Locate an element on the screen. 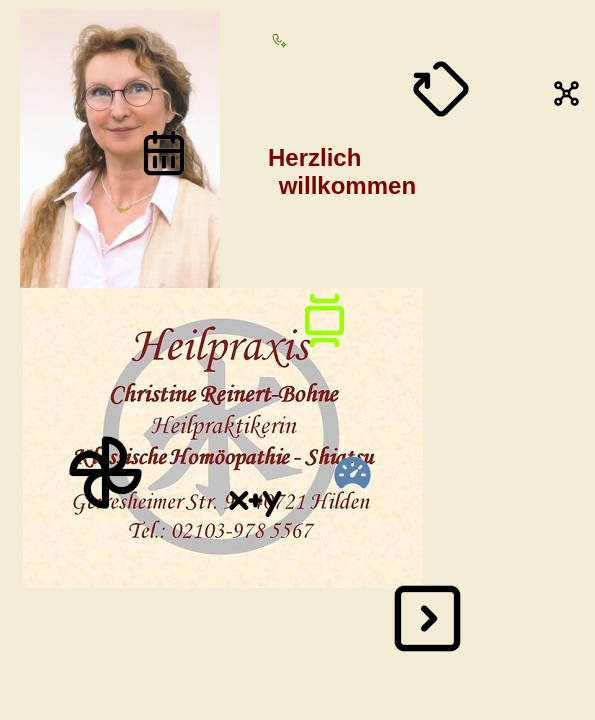  navigate to the next item or page is located at coordinates (427, 618).